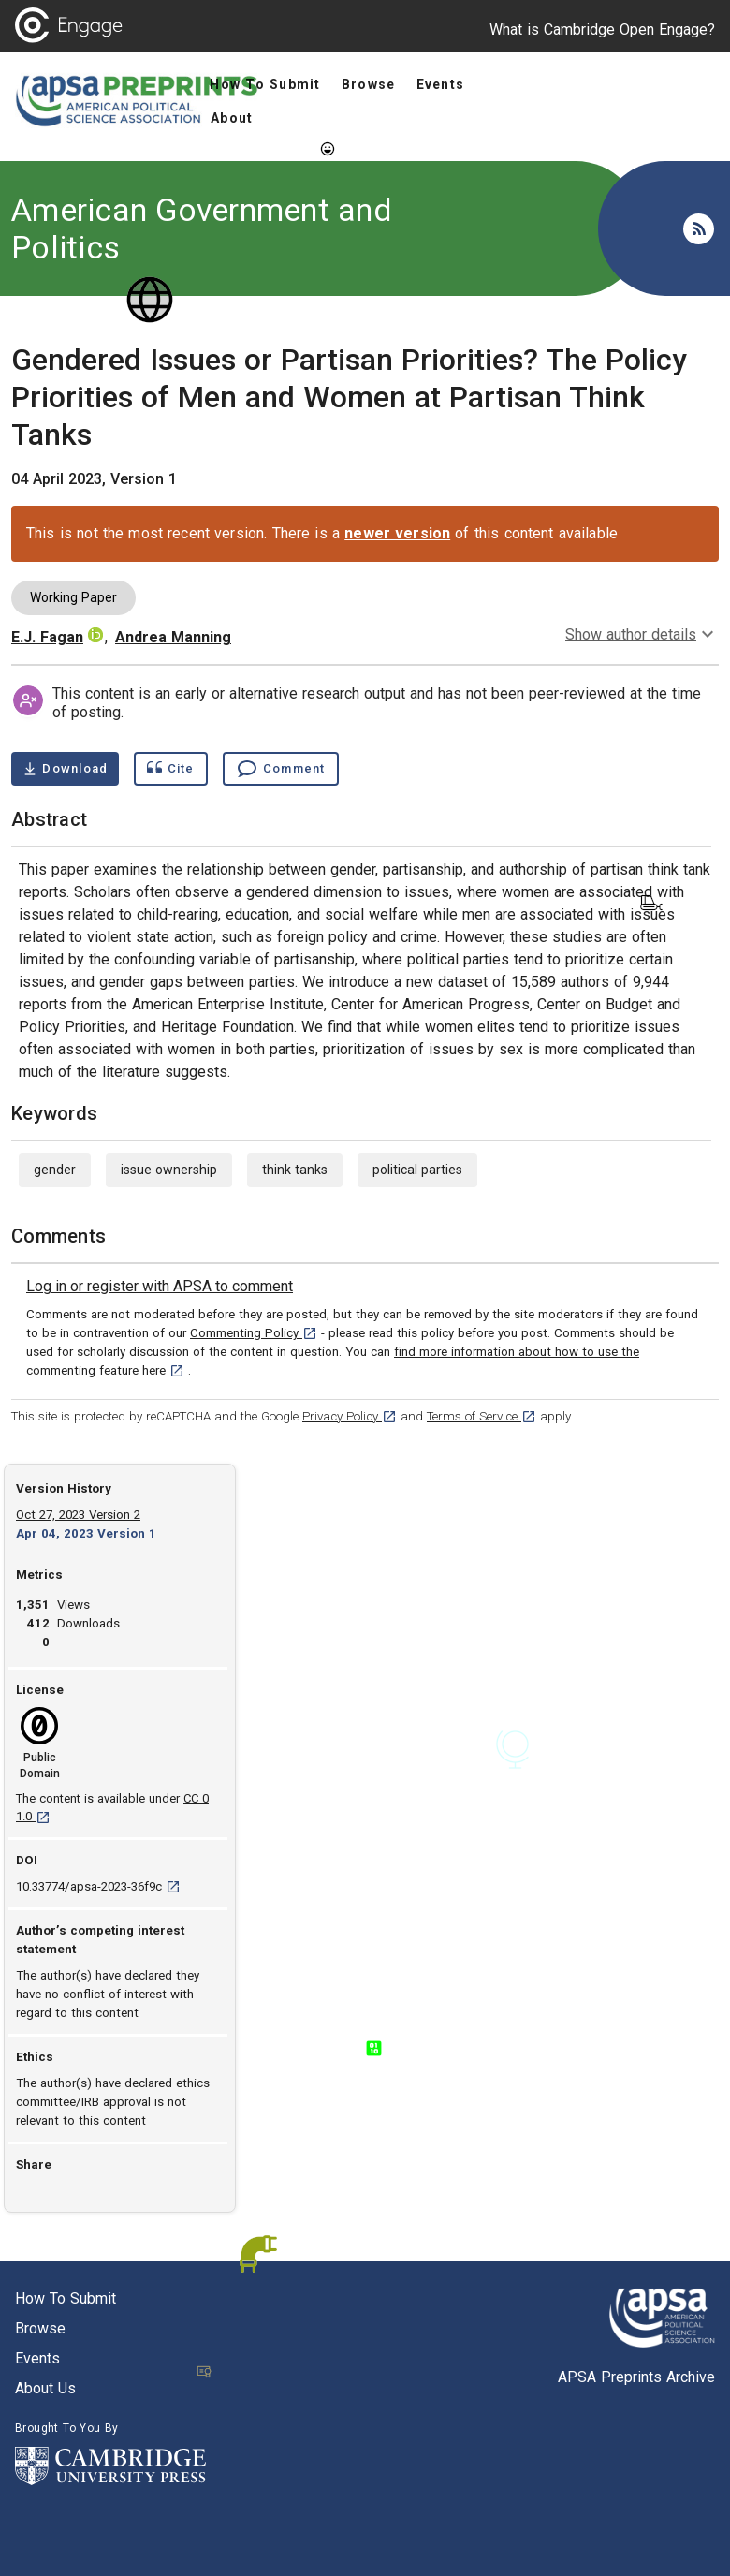  I want to click on view binary or raw data, so click(373, 2048).